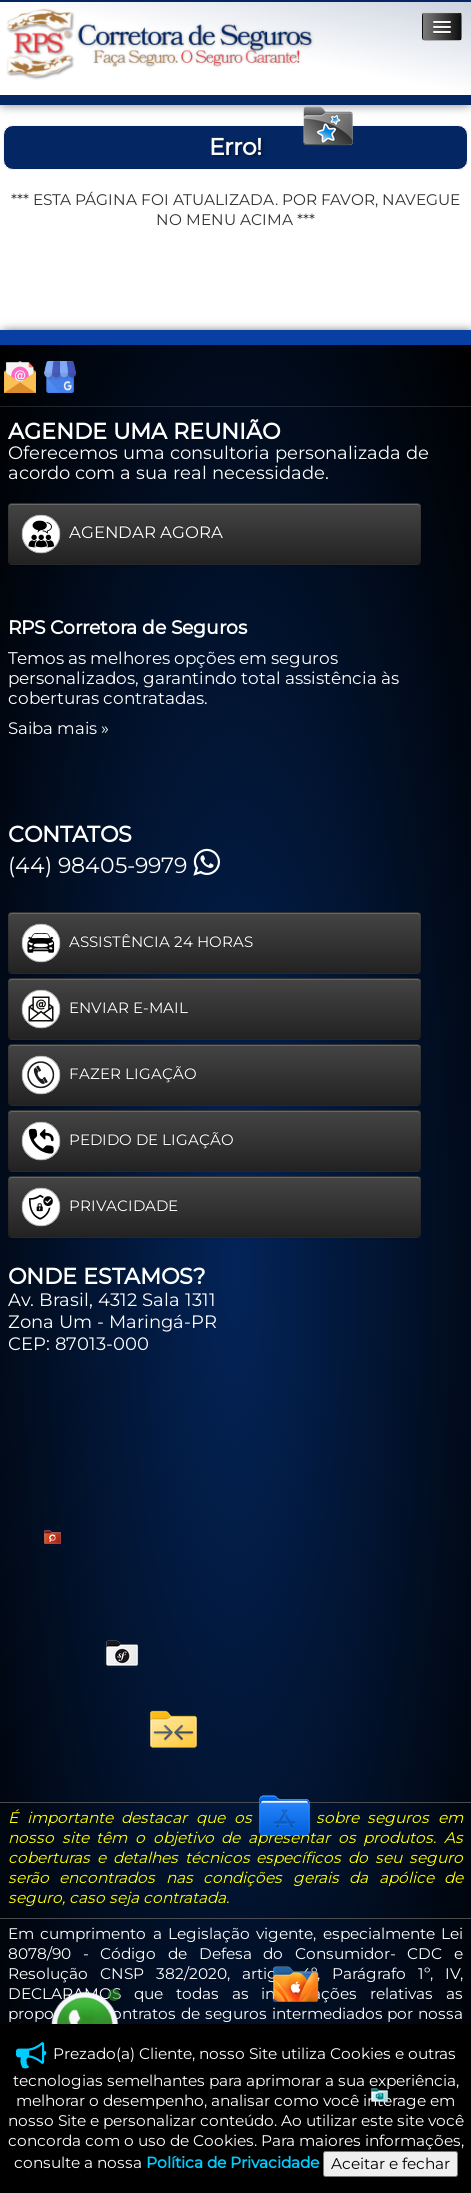 Image resolution: width=471 pixels, height=2193 pixels. What do you see at coordinates (284, 1815) in the screenshot?
I see `open templates folder` at bounding box center [284, 1815].